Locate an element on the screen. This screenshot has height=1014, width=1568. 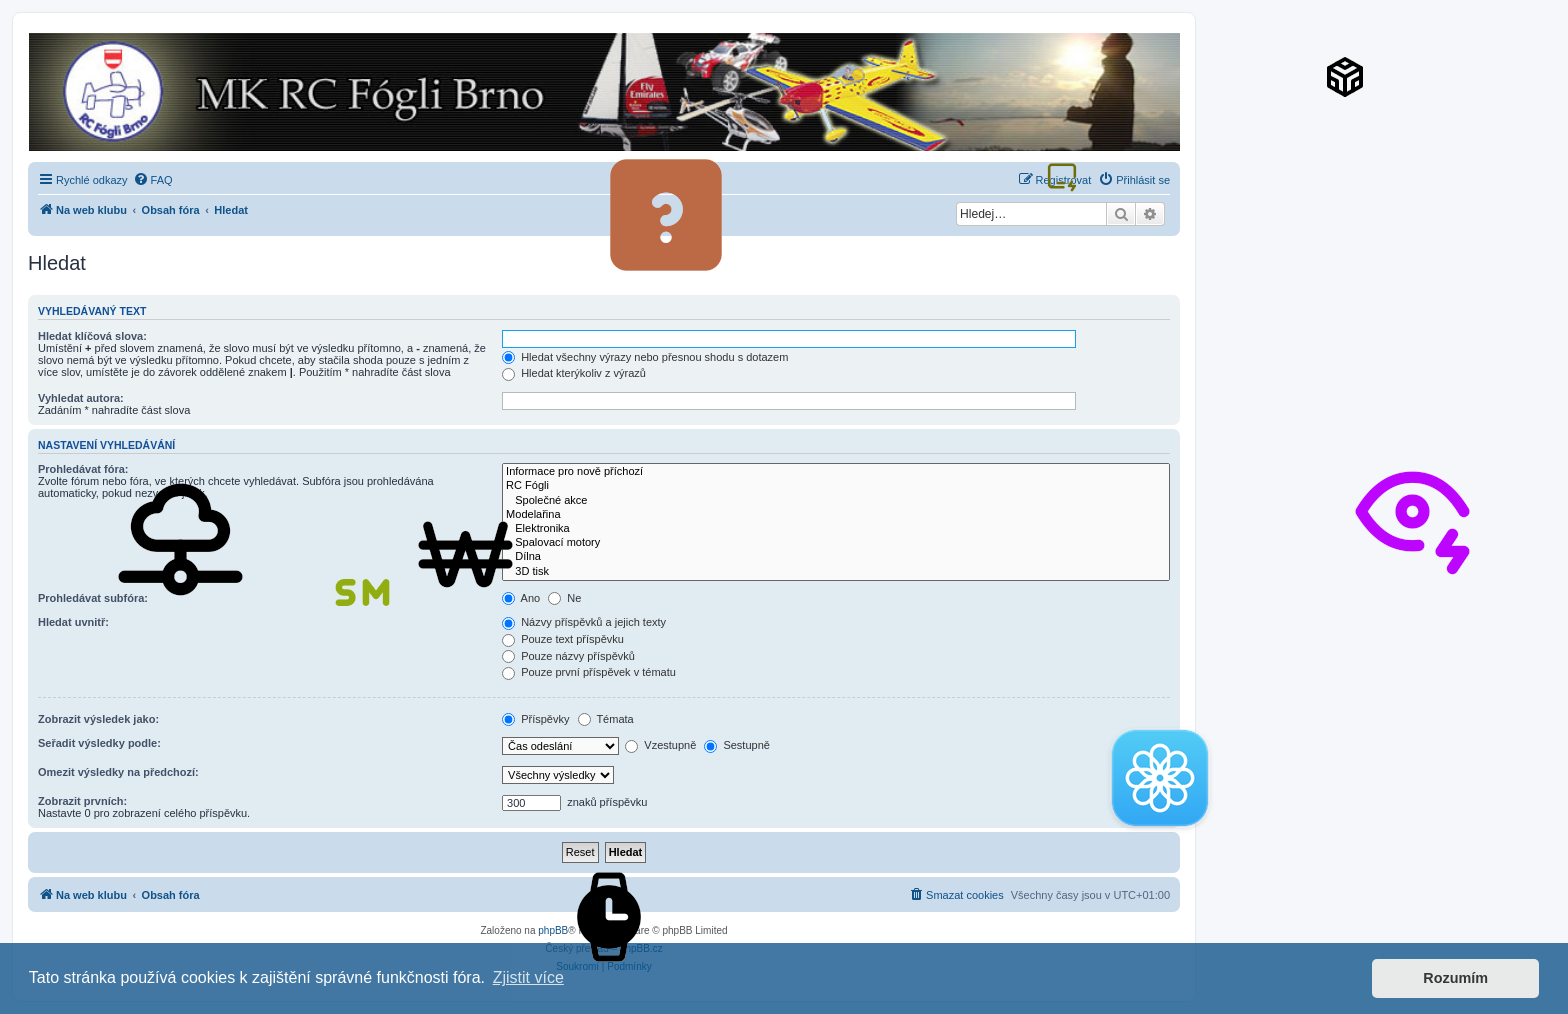
open CodeSandbox development environment is located at coordinates (1345, 77).